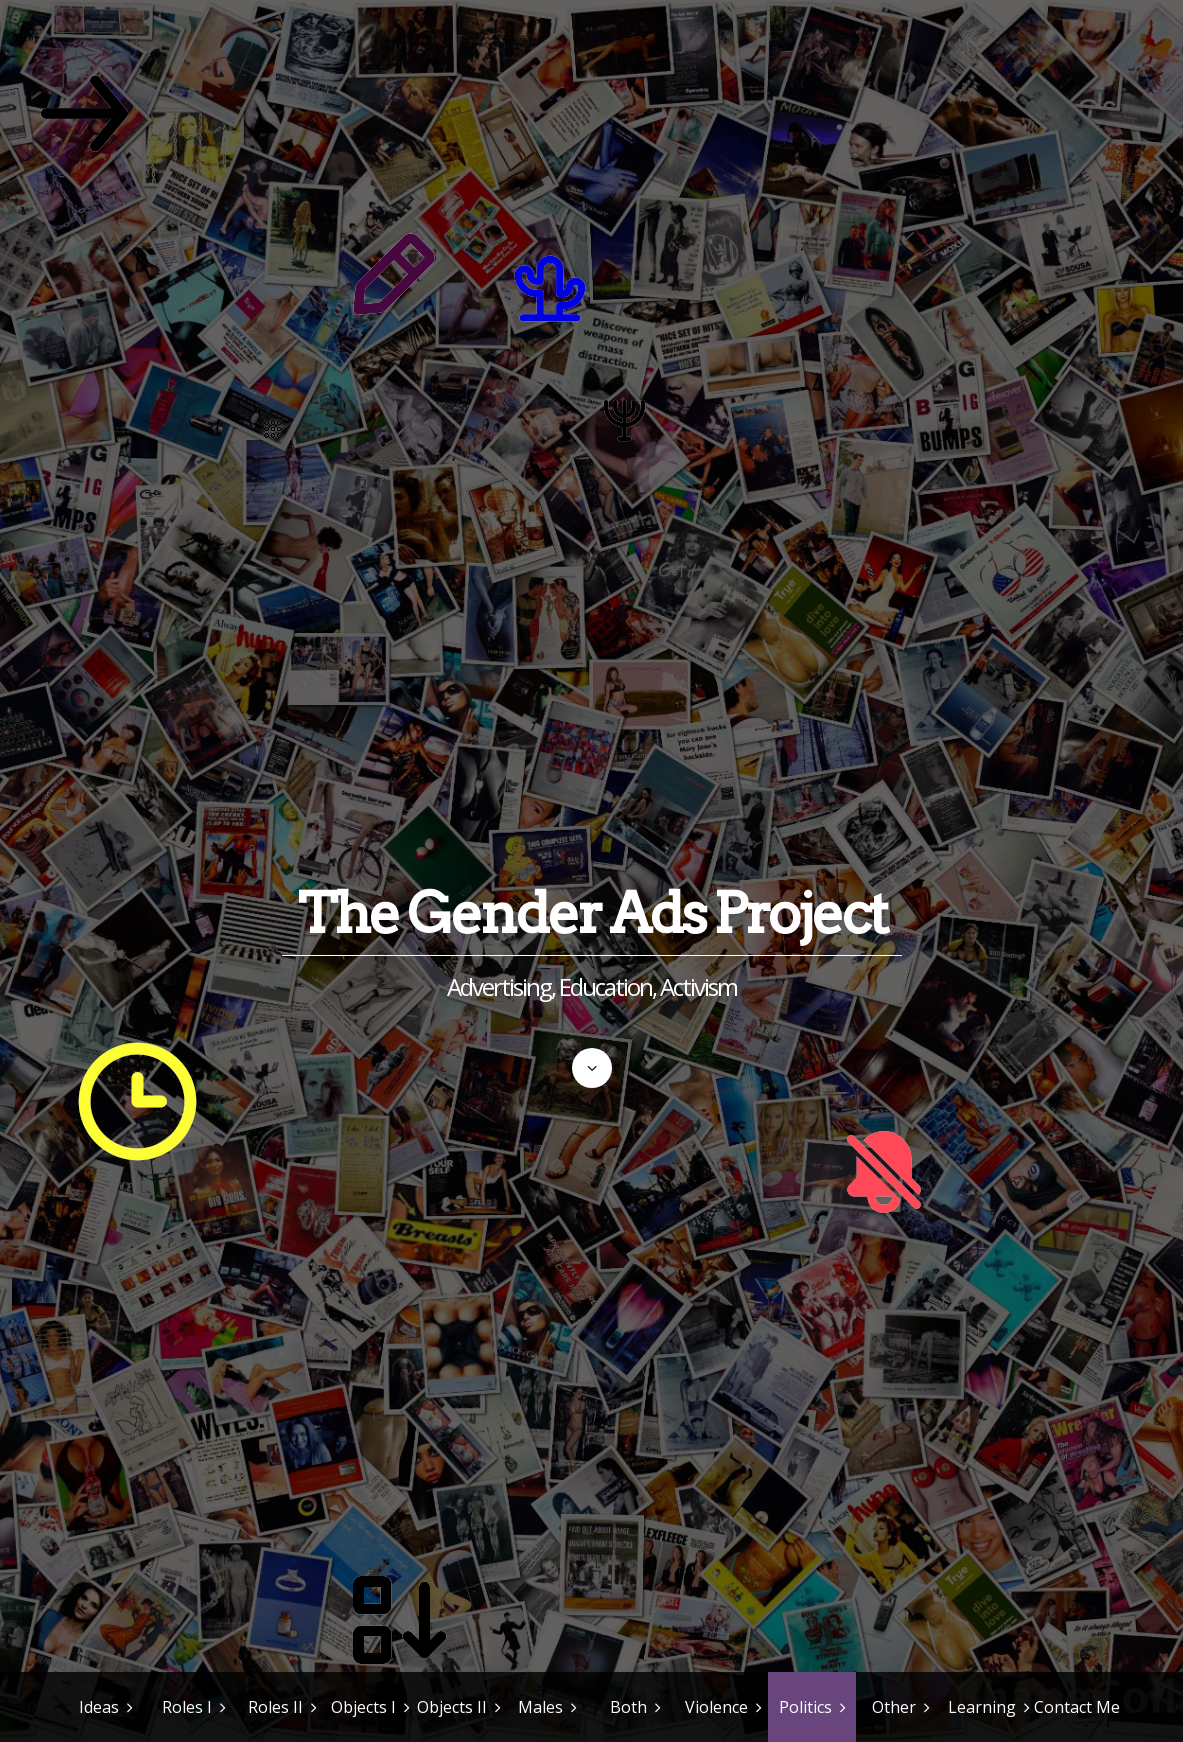 The image size is (1183, 1742). I want to click on mute notifications, so click(884, 1172).